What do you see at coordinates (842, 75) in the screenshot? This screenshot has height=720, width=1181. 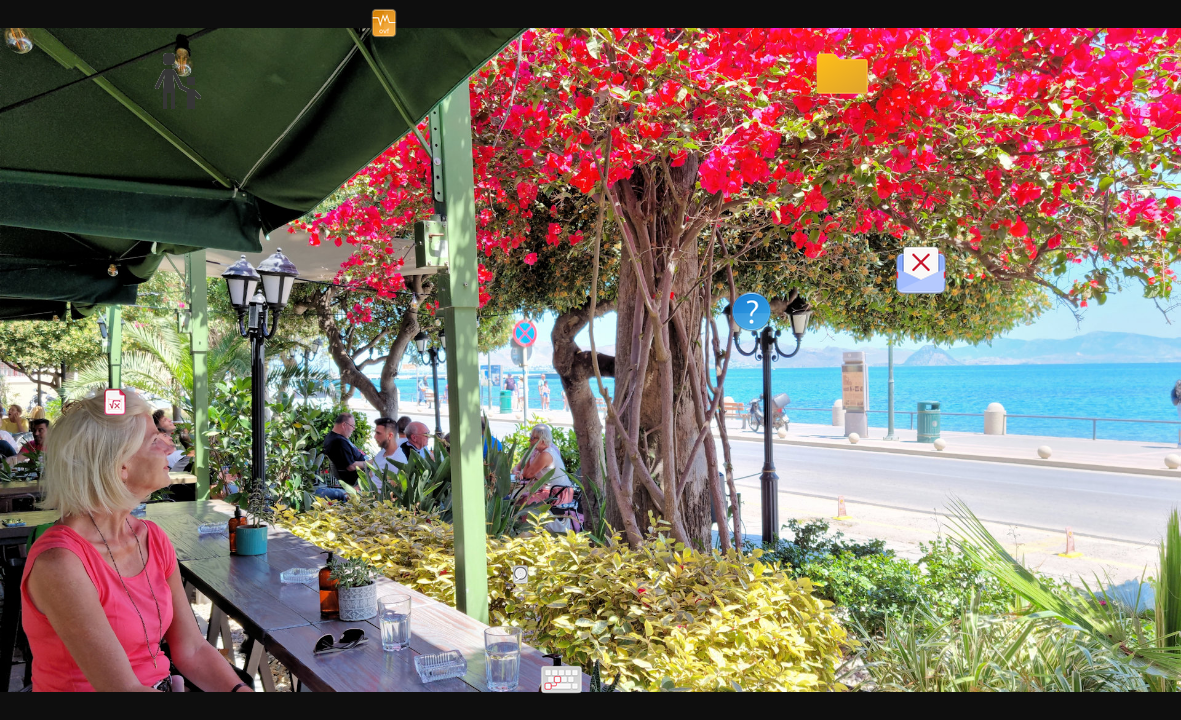 I see `open liveback folder` at bounding box center [842, 75].